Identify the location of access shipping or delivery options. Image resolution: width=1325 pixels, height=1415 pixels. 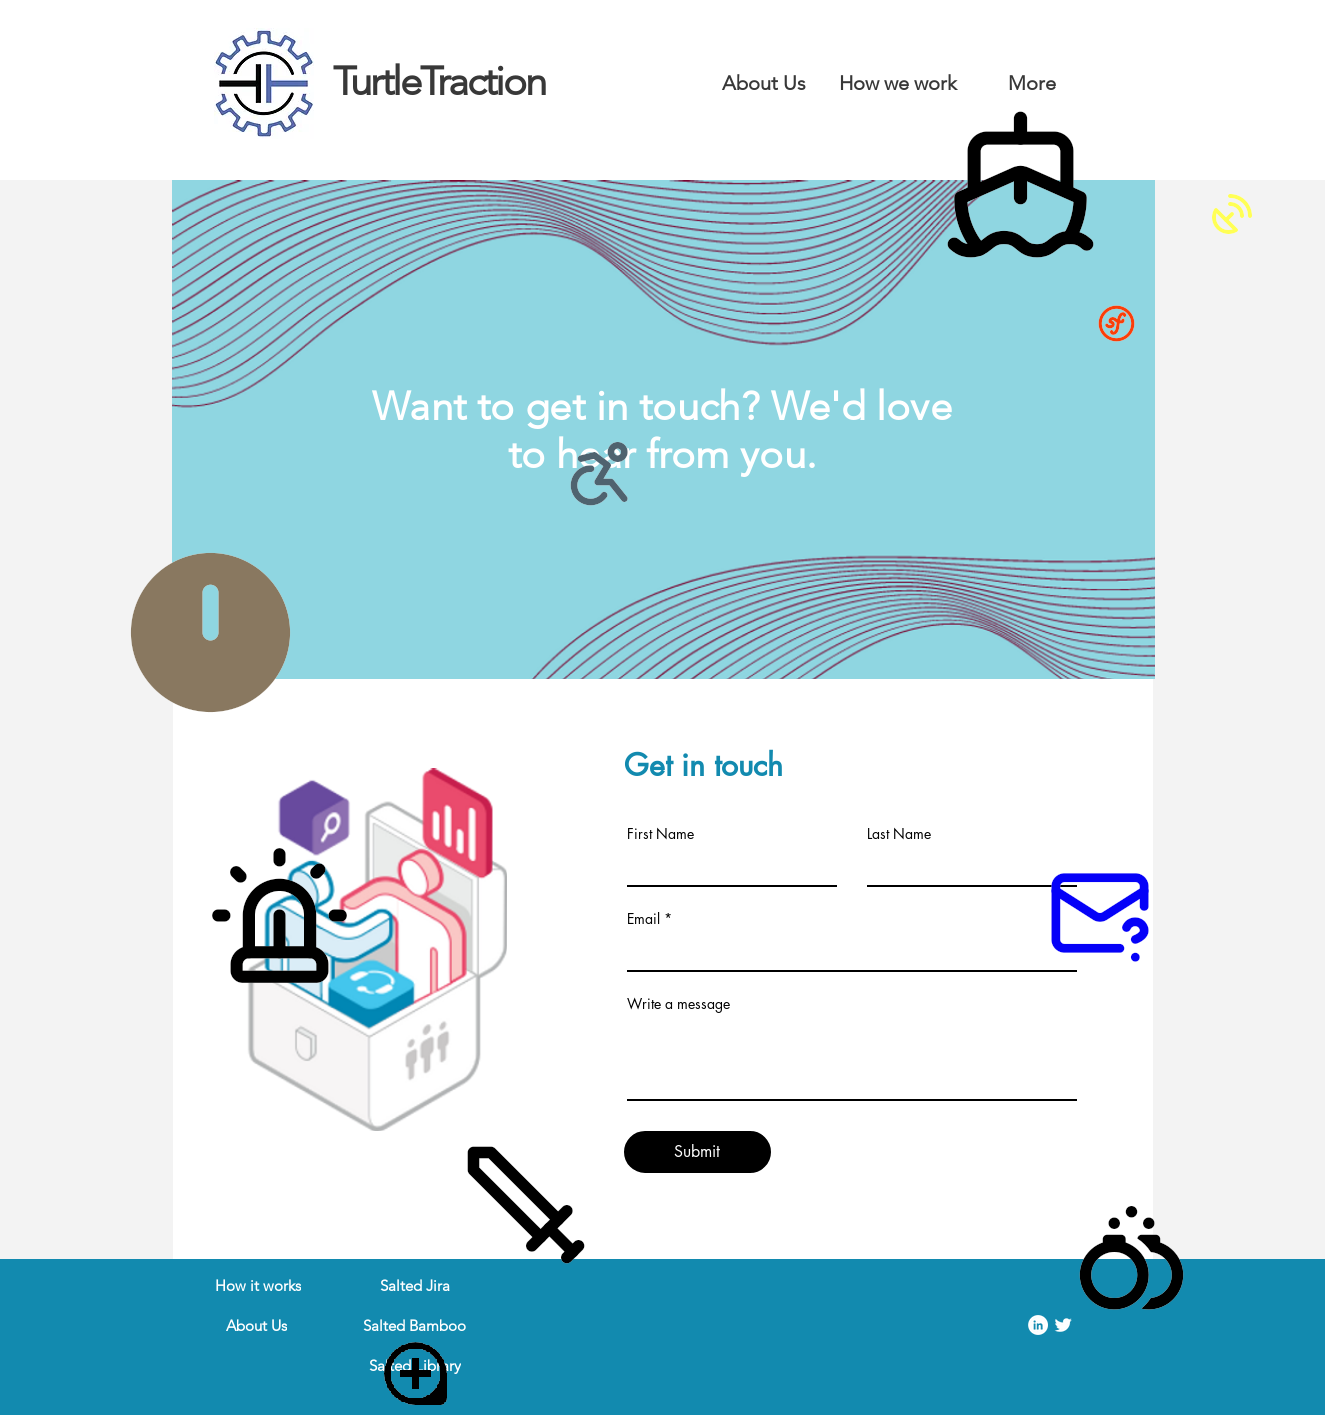
(1020, 184).